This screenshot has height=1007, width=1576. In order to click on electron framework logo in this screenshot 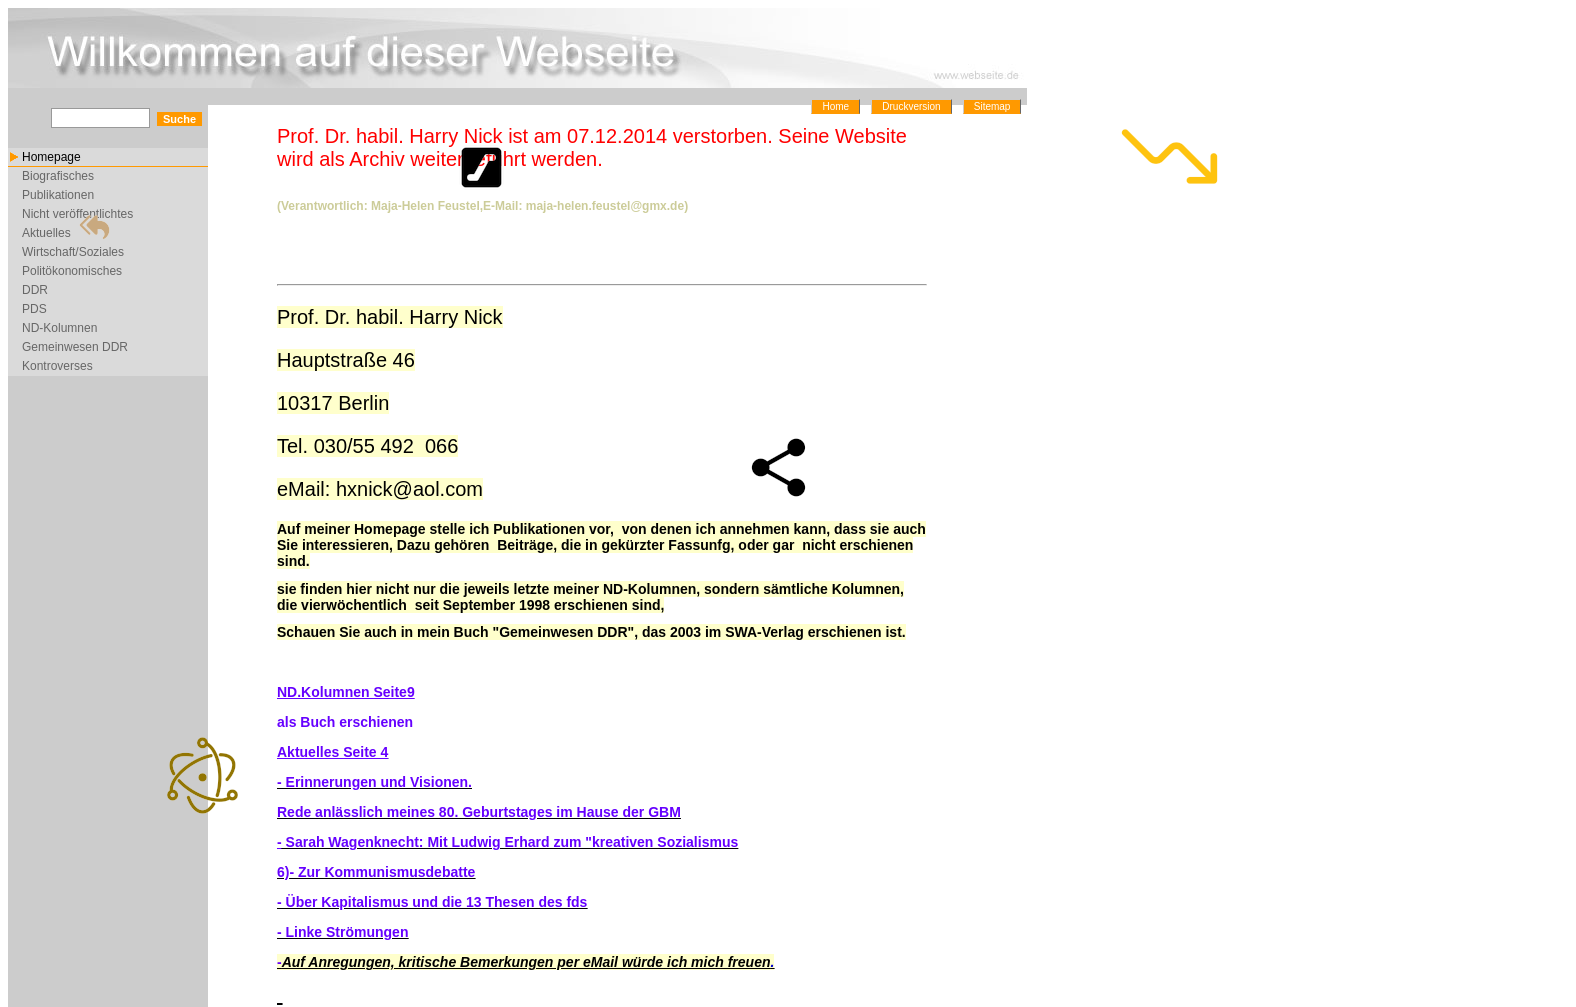, I will do `click(202, 775)`.